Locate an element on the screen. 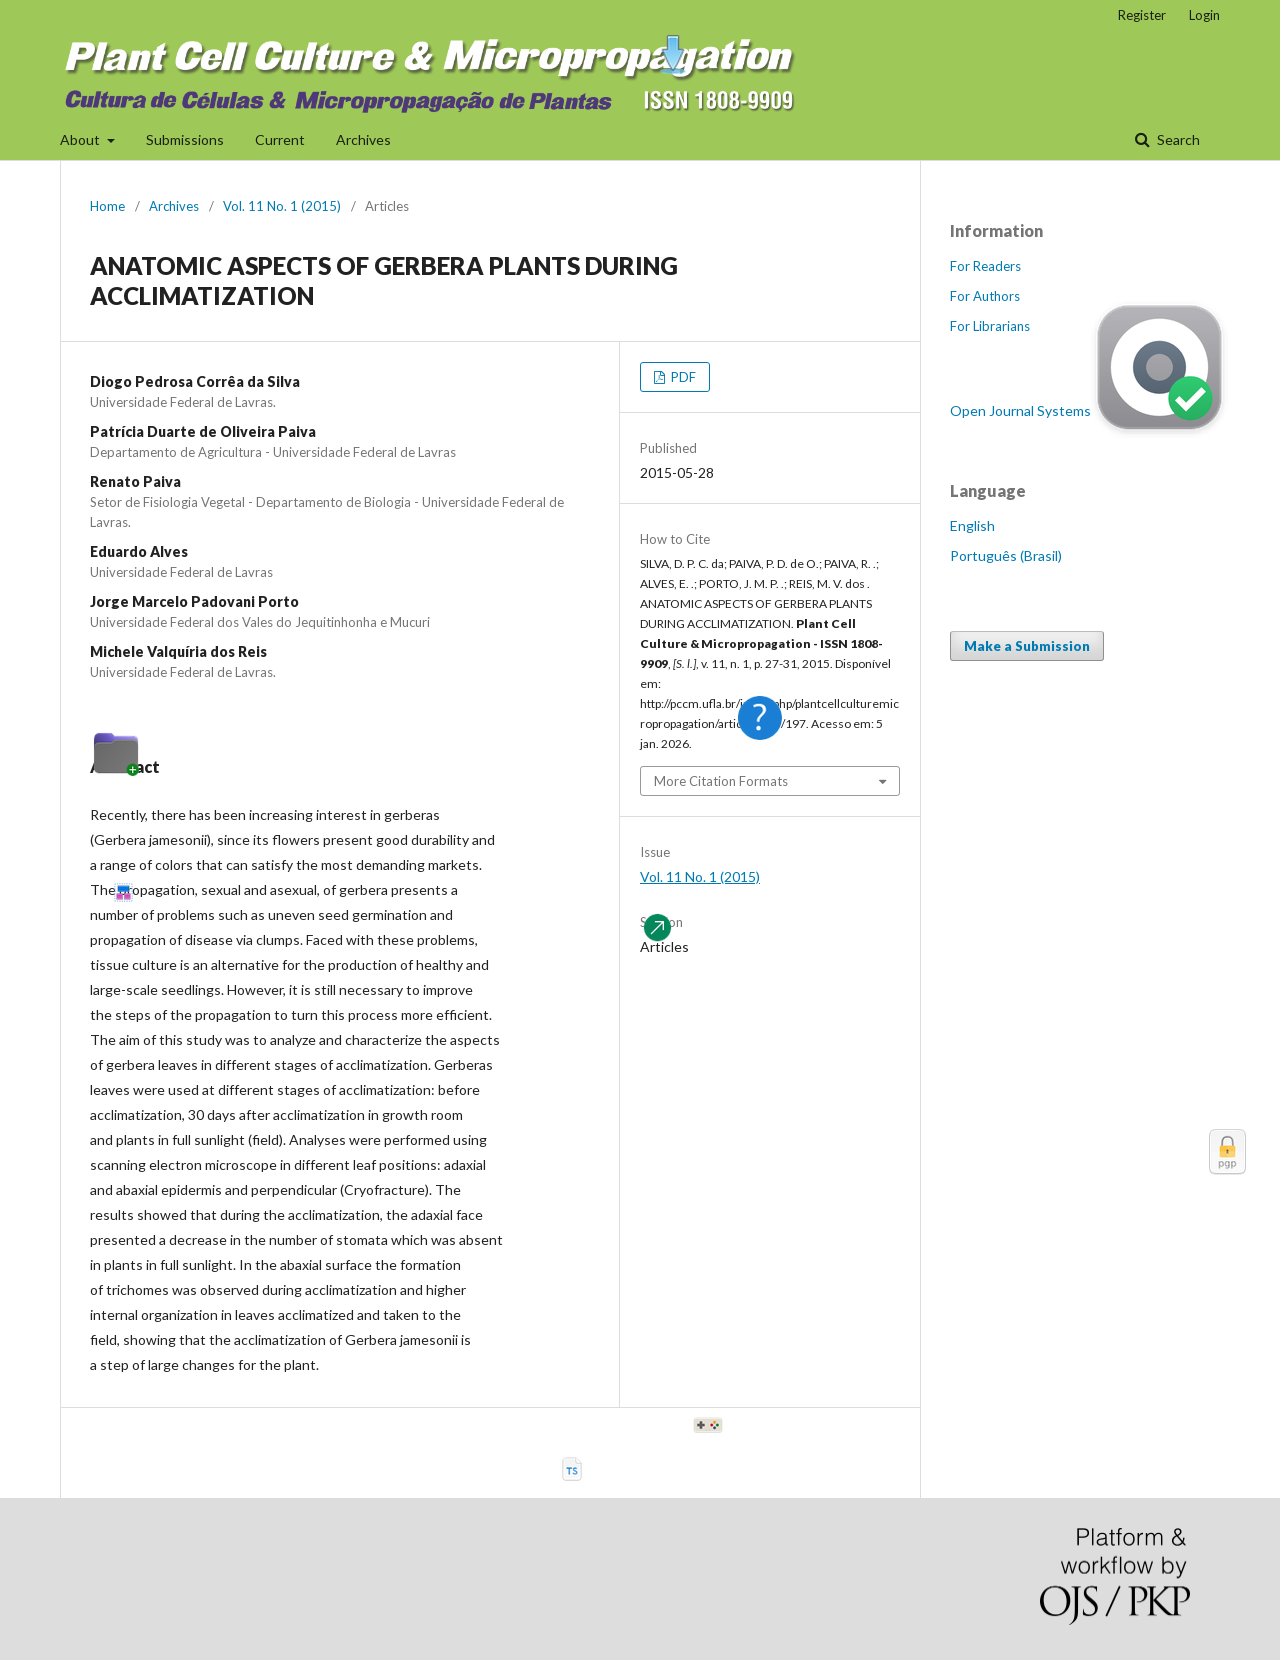  select all items in the current view is located at coordinates (123, 892).